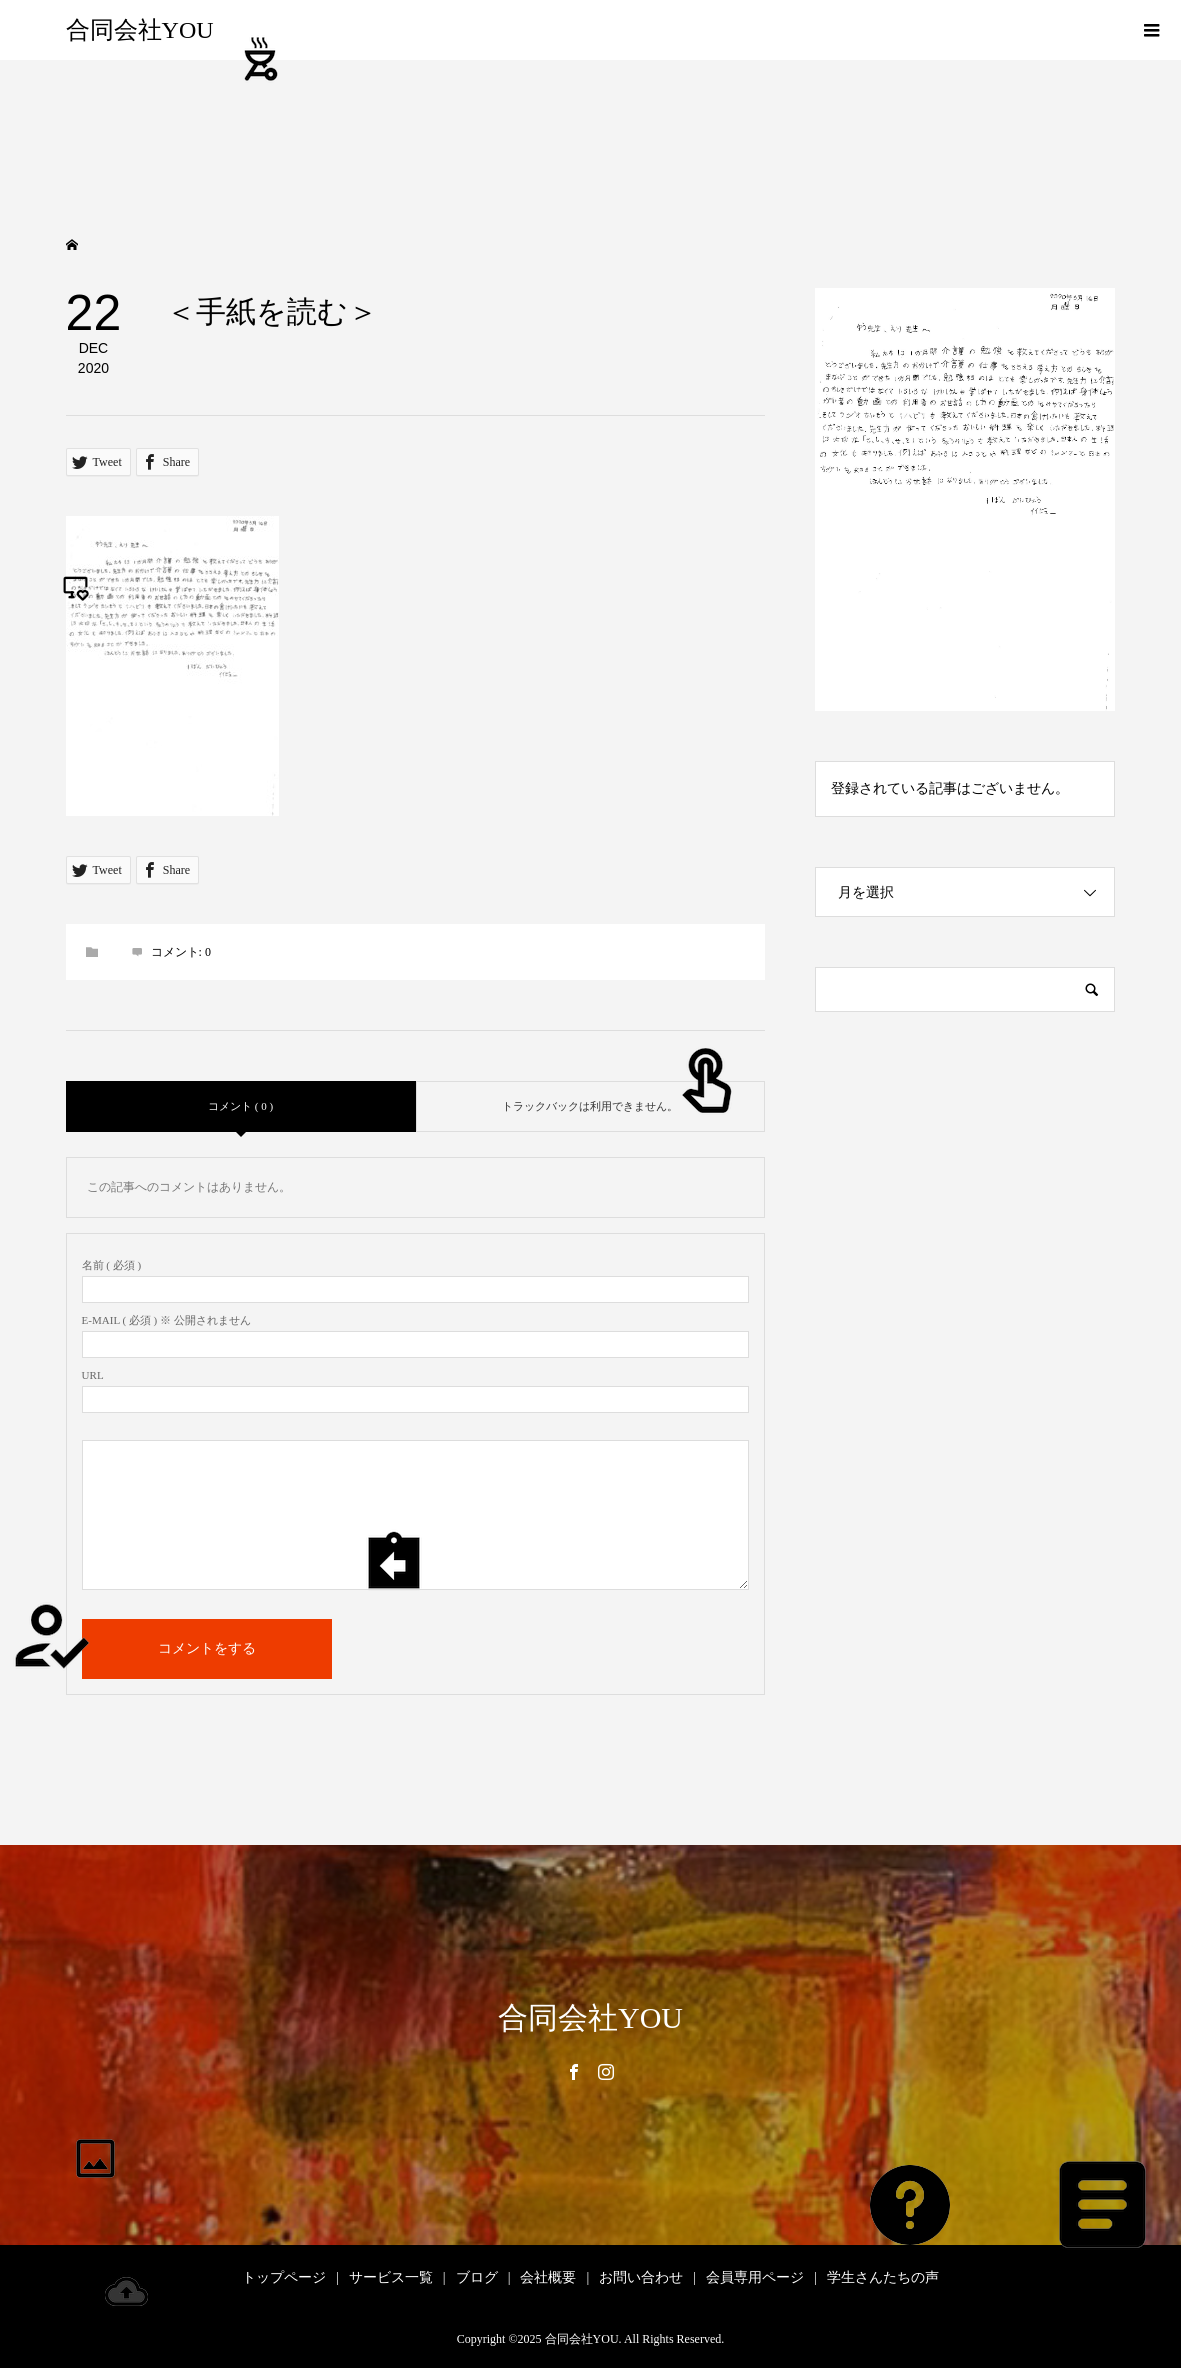 This screenshot has height=2368, width=1181. Describe the element at coordinates (126, 2291) in the screenshot. I see `upload file to cloud storage` at that location.